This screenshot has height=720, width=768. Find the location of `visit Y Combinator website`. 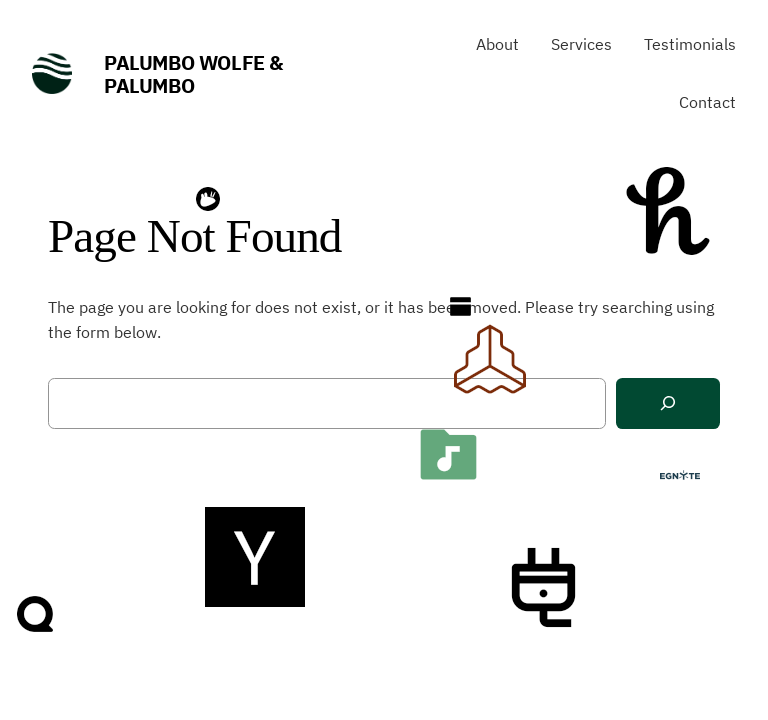

visit Y Combinator website is located at coordinates (255, 557).